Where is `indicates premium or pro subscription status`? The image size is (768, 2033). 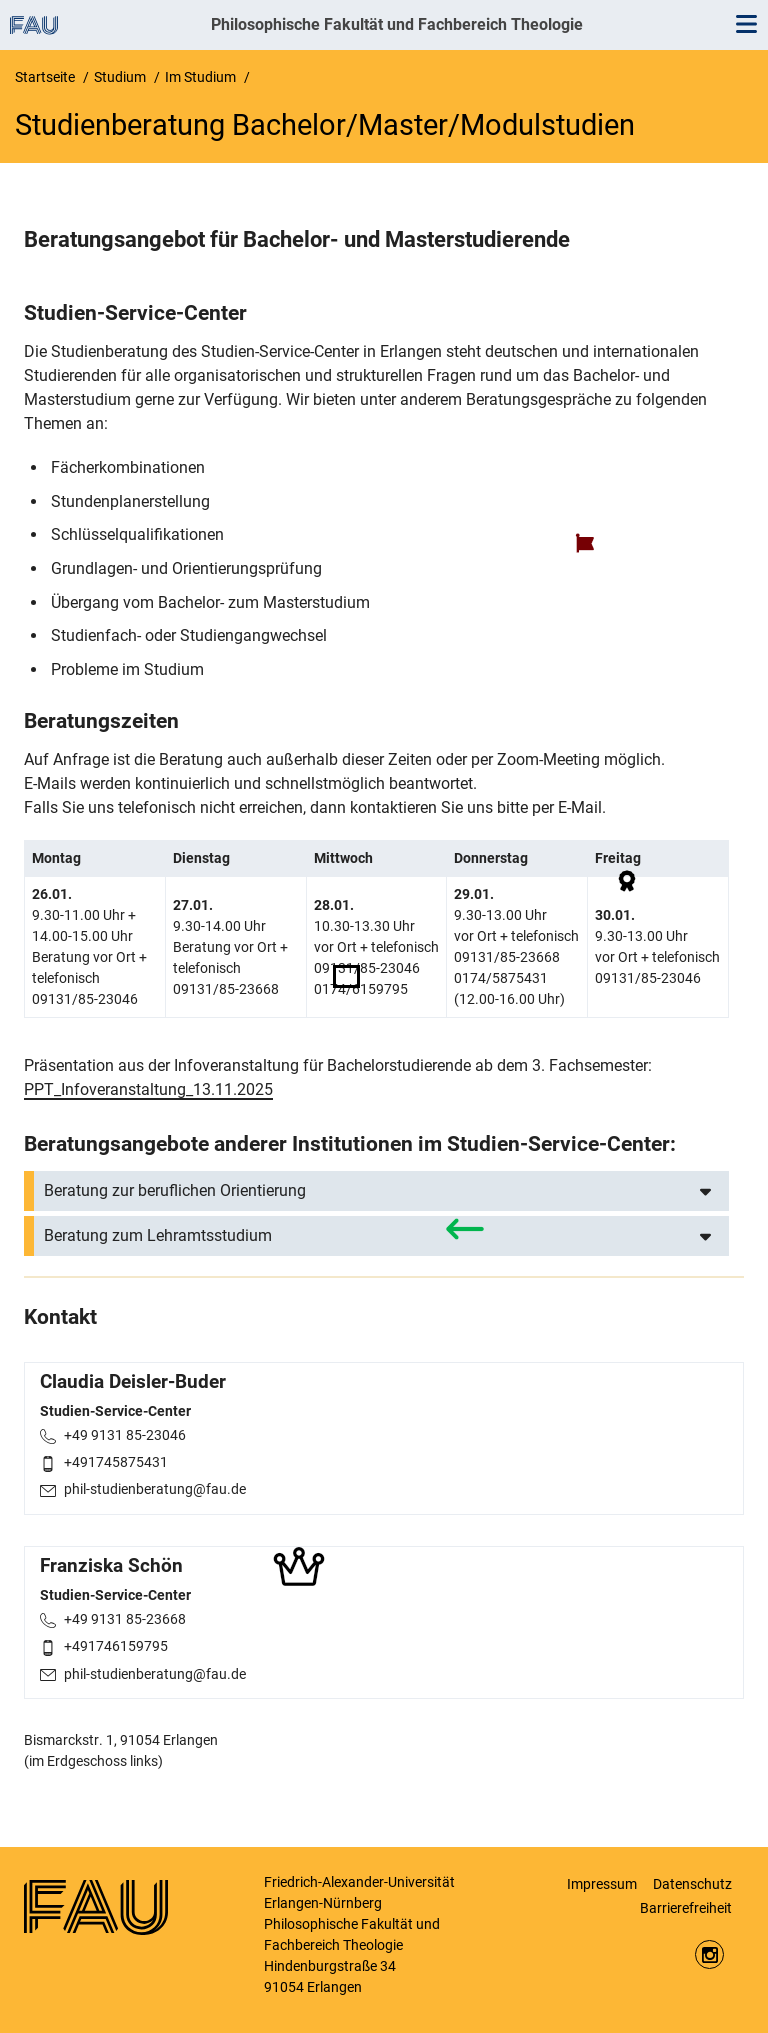 indicates premium or pro subscription status is located at coordinates (299, 1569).